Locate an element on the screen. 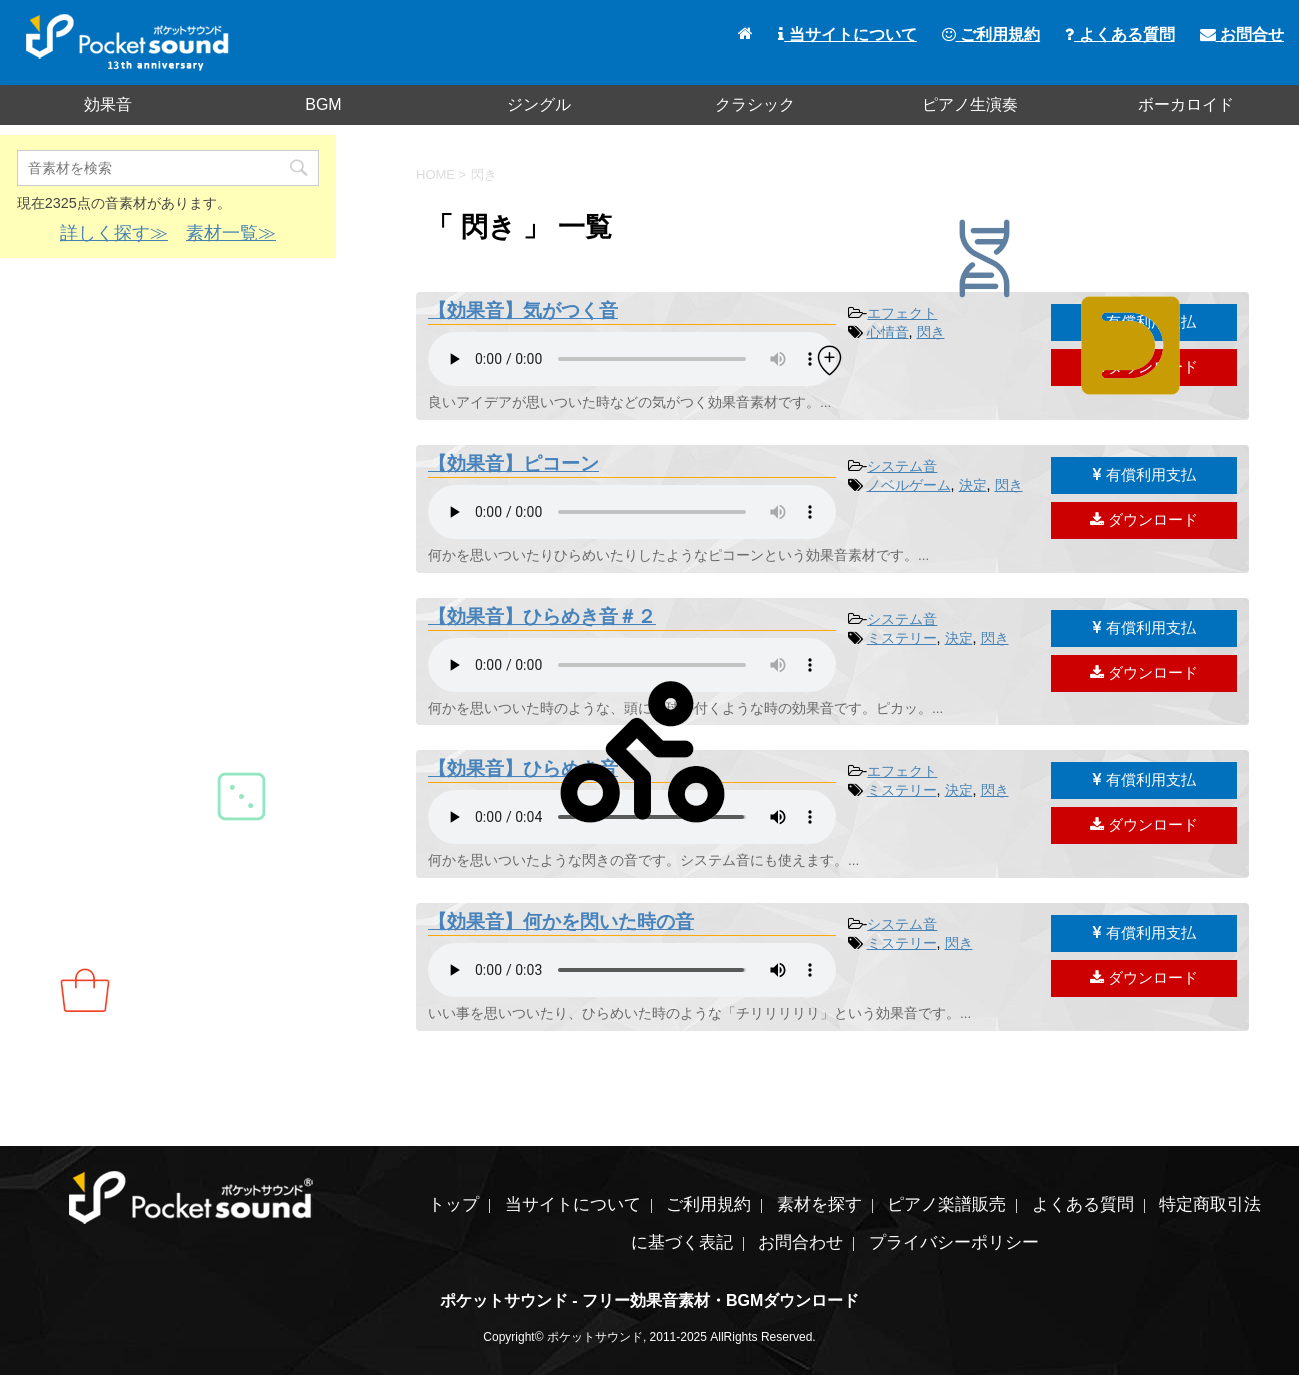 The image size is (1299, 1375). randomize or shuffle content is located at coordinates (241, 796).